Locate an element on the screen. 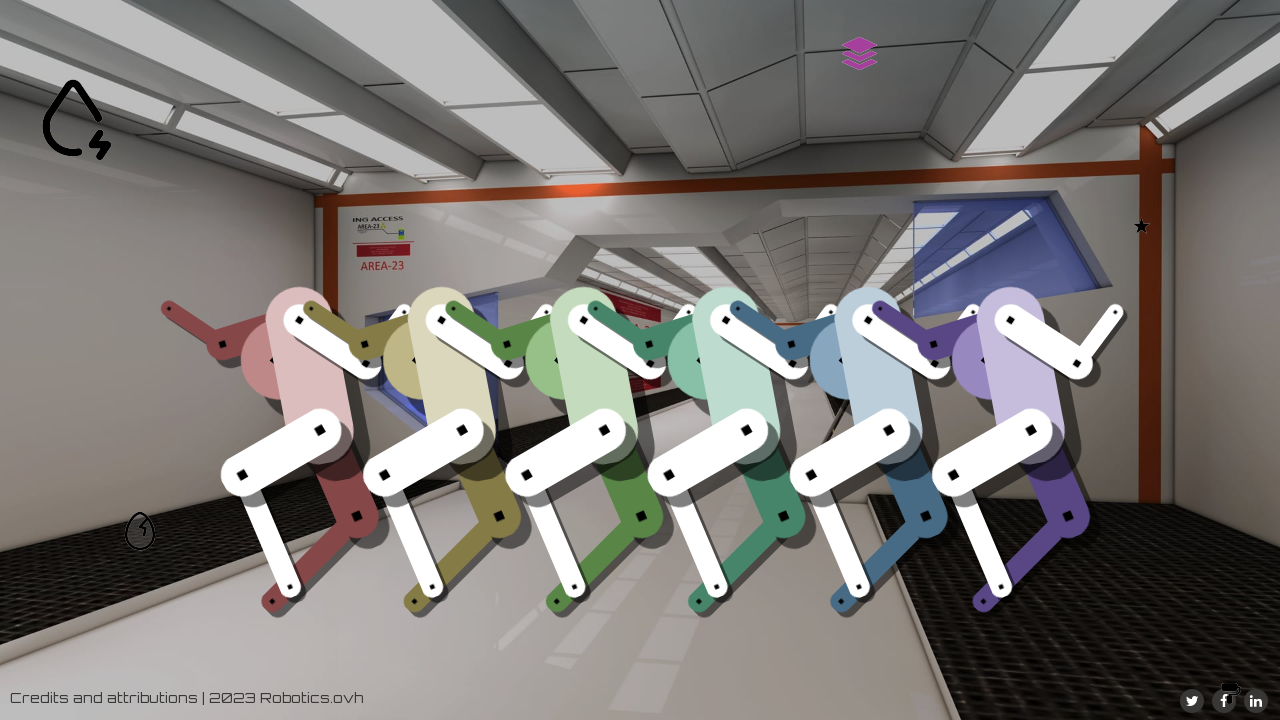 Image resolution: width=1280 pixels, height=720 pixels. hydroelectric power or water energy indicator is located at coordinates (73, 118).